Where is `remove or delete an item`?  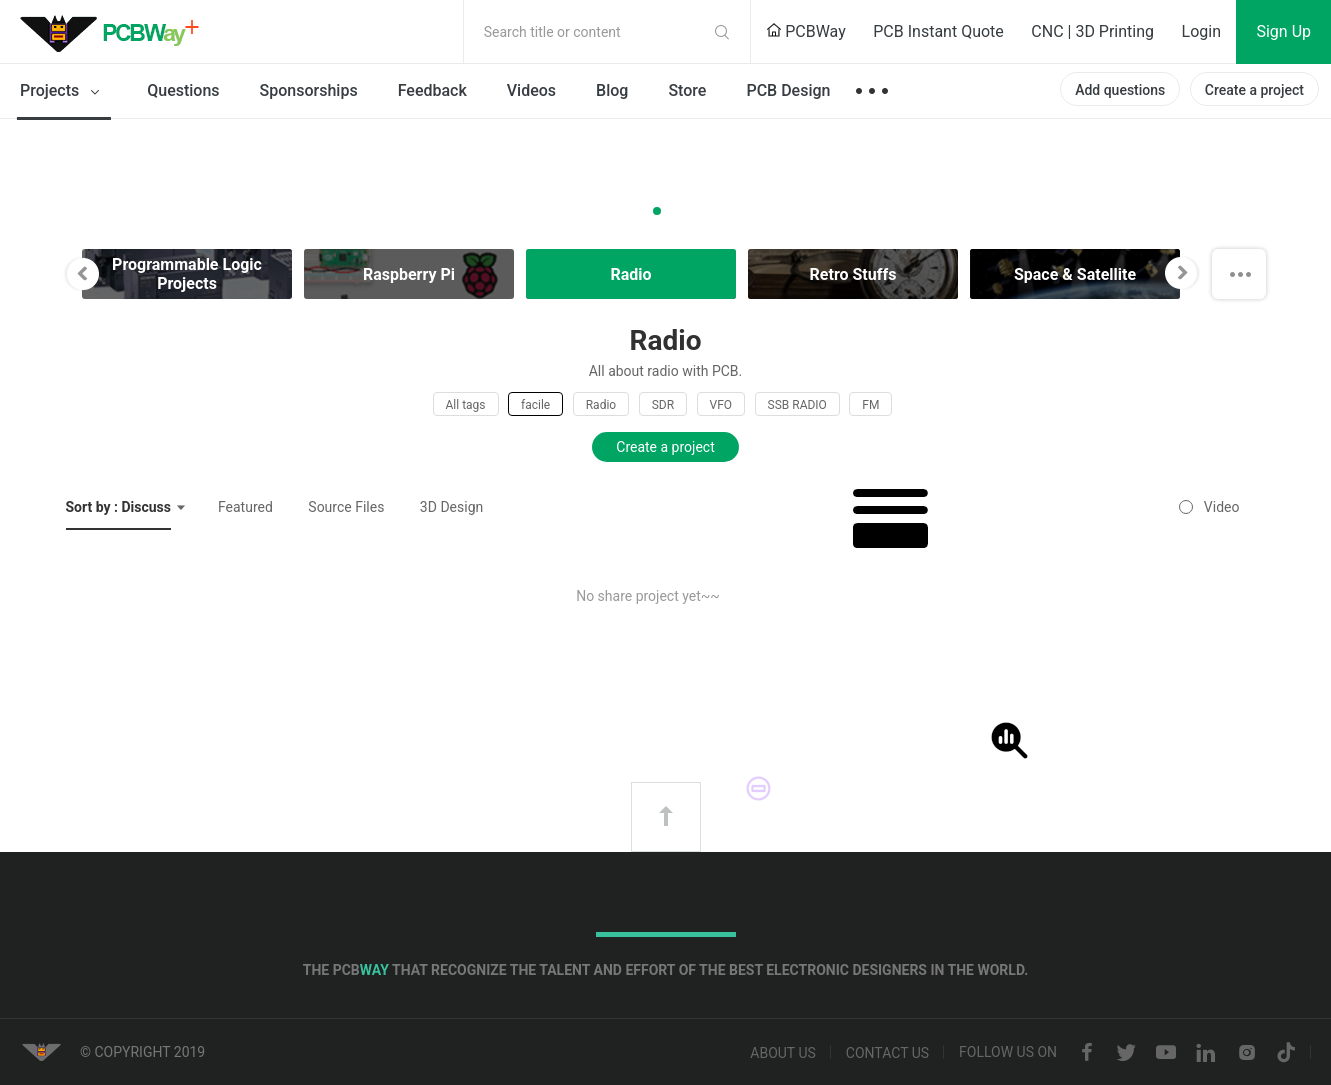 remove or delete an item is located at coordinates (758, 788).